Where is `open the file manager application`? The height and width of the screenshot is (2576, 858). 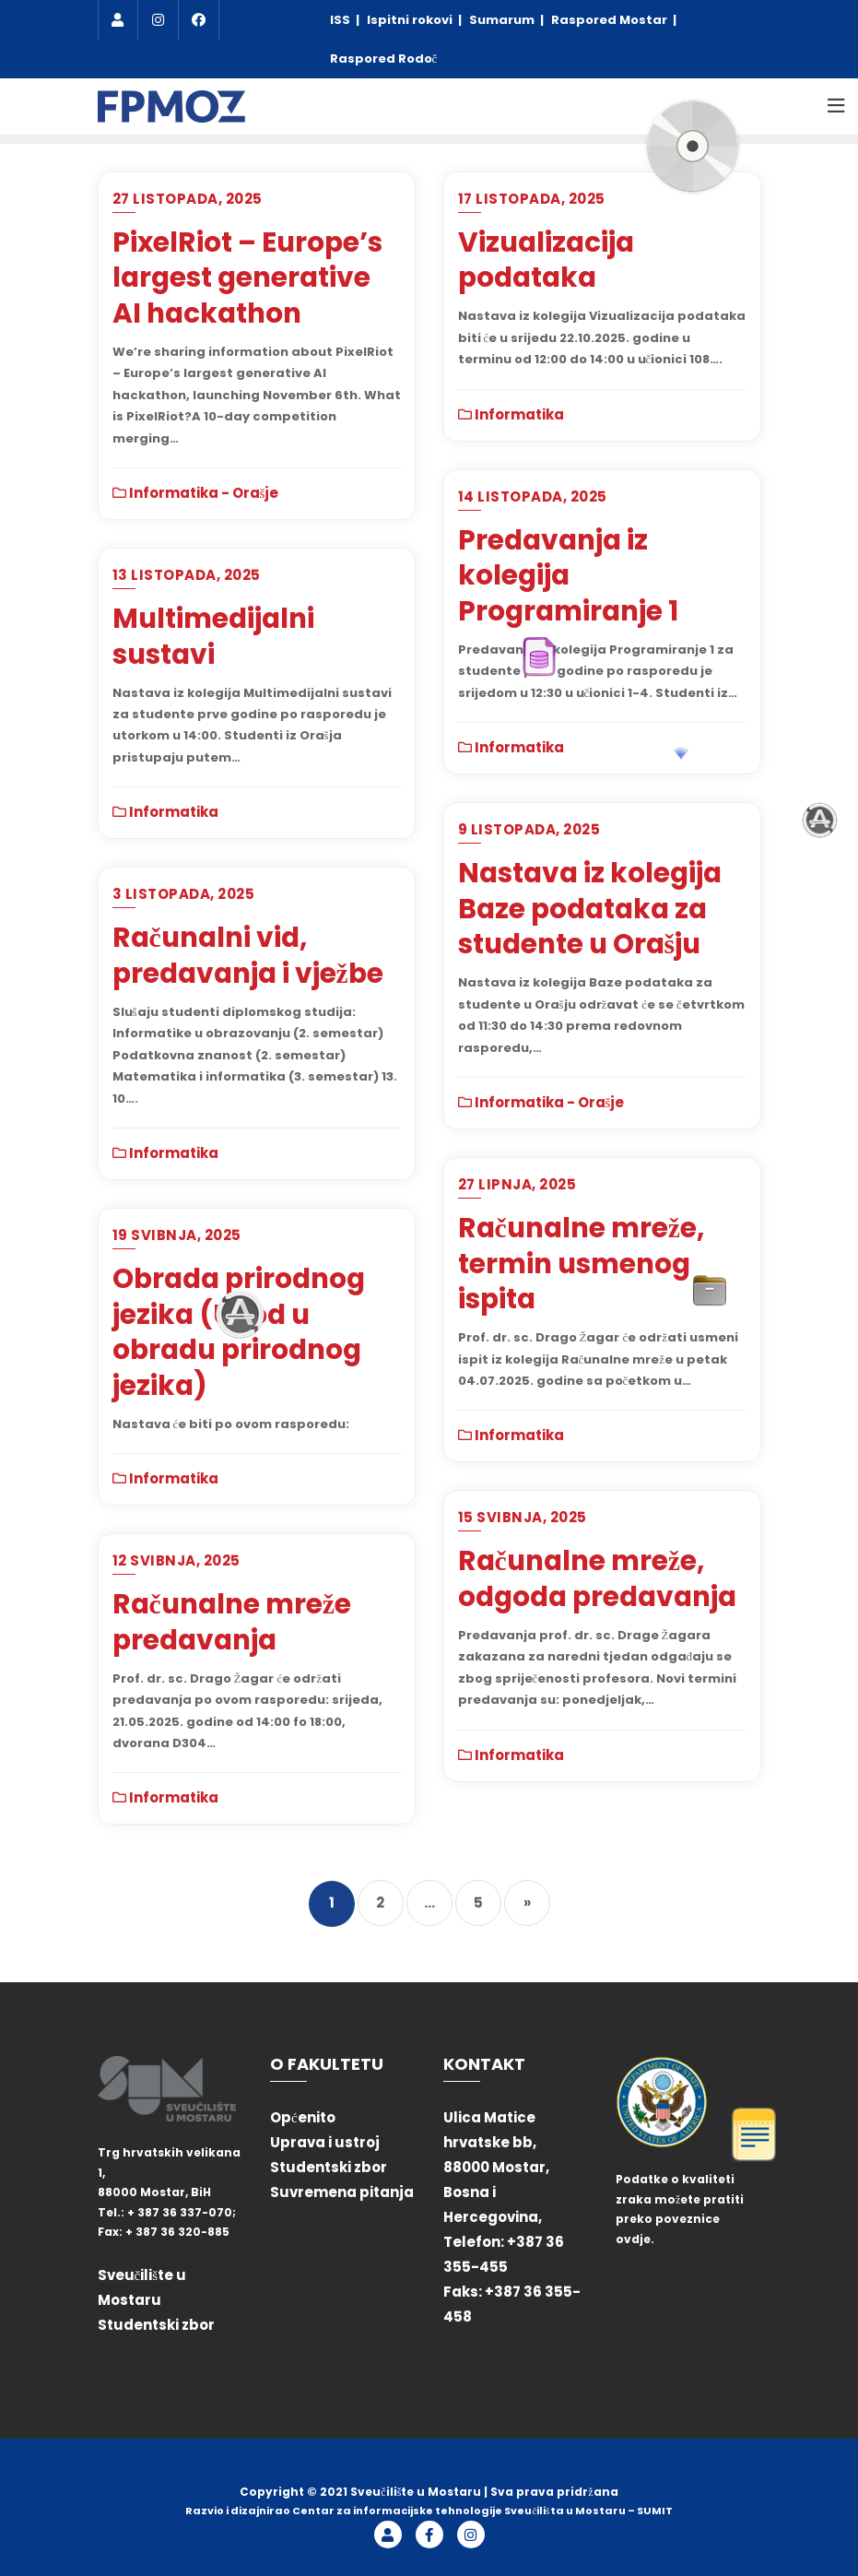 open the file manager application is located at coordinates (710, 1290).